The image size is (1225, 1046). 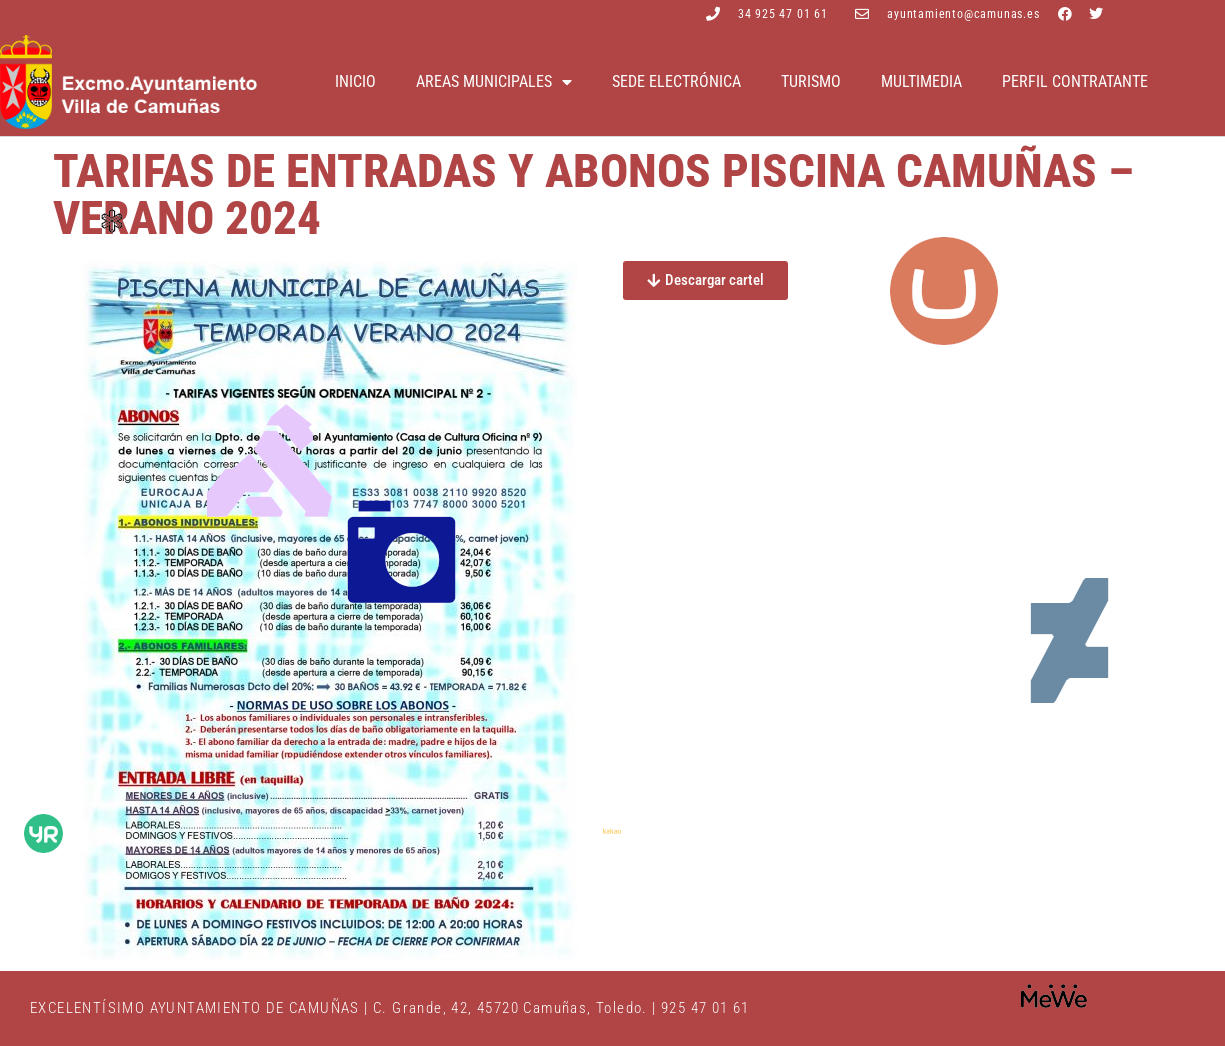 What do you see at coordinates (112, 221) in the screenshot?
I see `matternet company logo` at bounding box center [112, 221].